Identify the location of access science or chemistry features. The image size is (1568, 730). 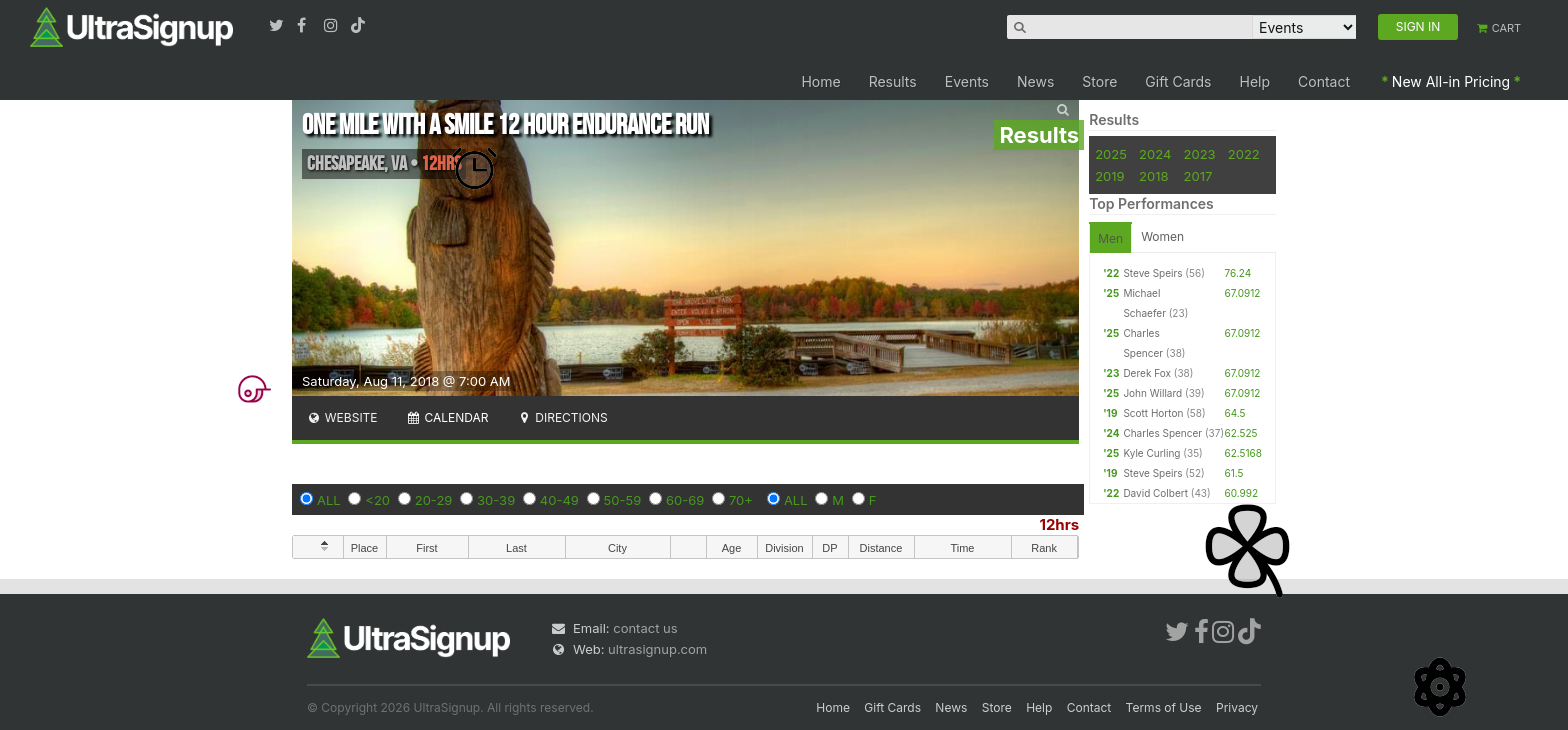
(1440, 687).